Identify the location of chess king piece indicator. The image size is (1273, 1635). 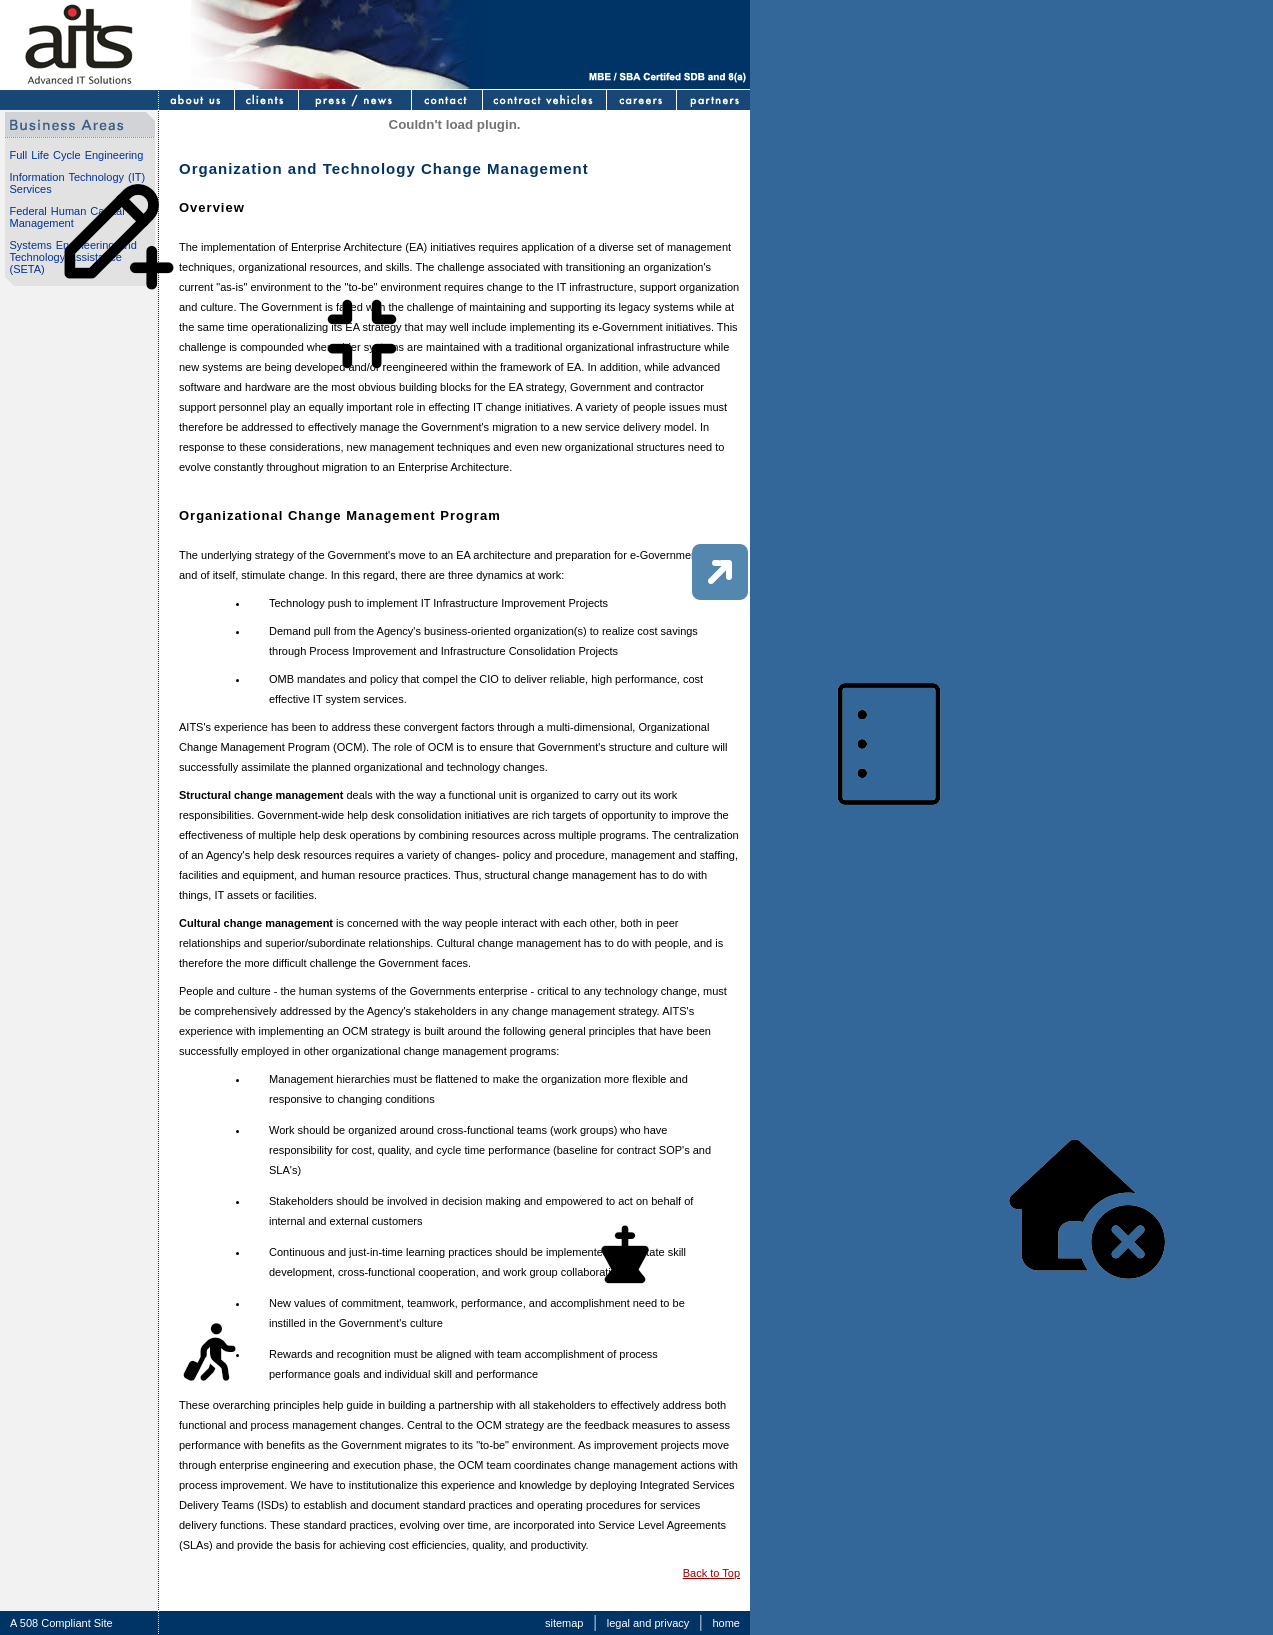
(625, 1256).